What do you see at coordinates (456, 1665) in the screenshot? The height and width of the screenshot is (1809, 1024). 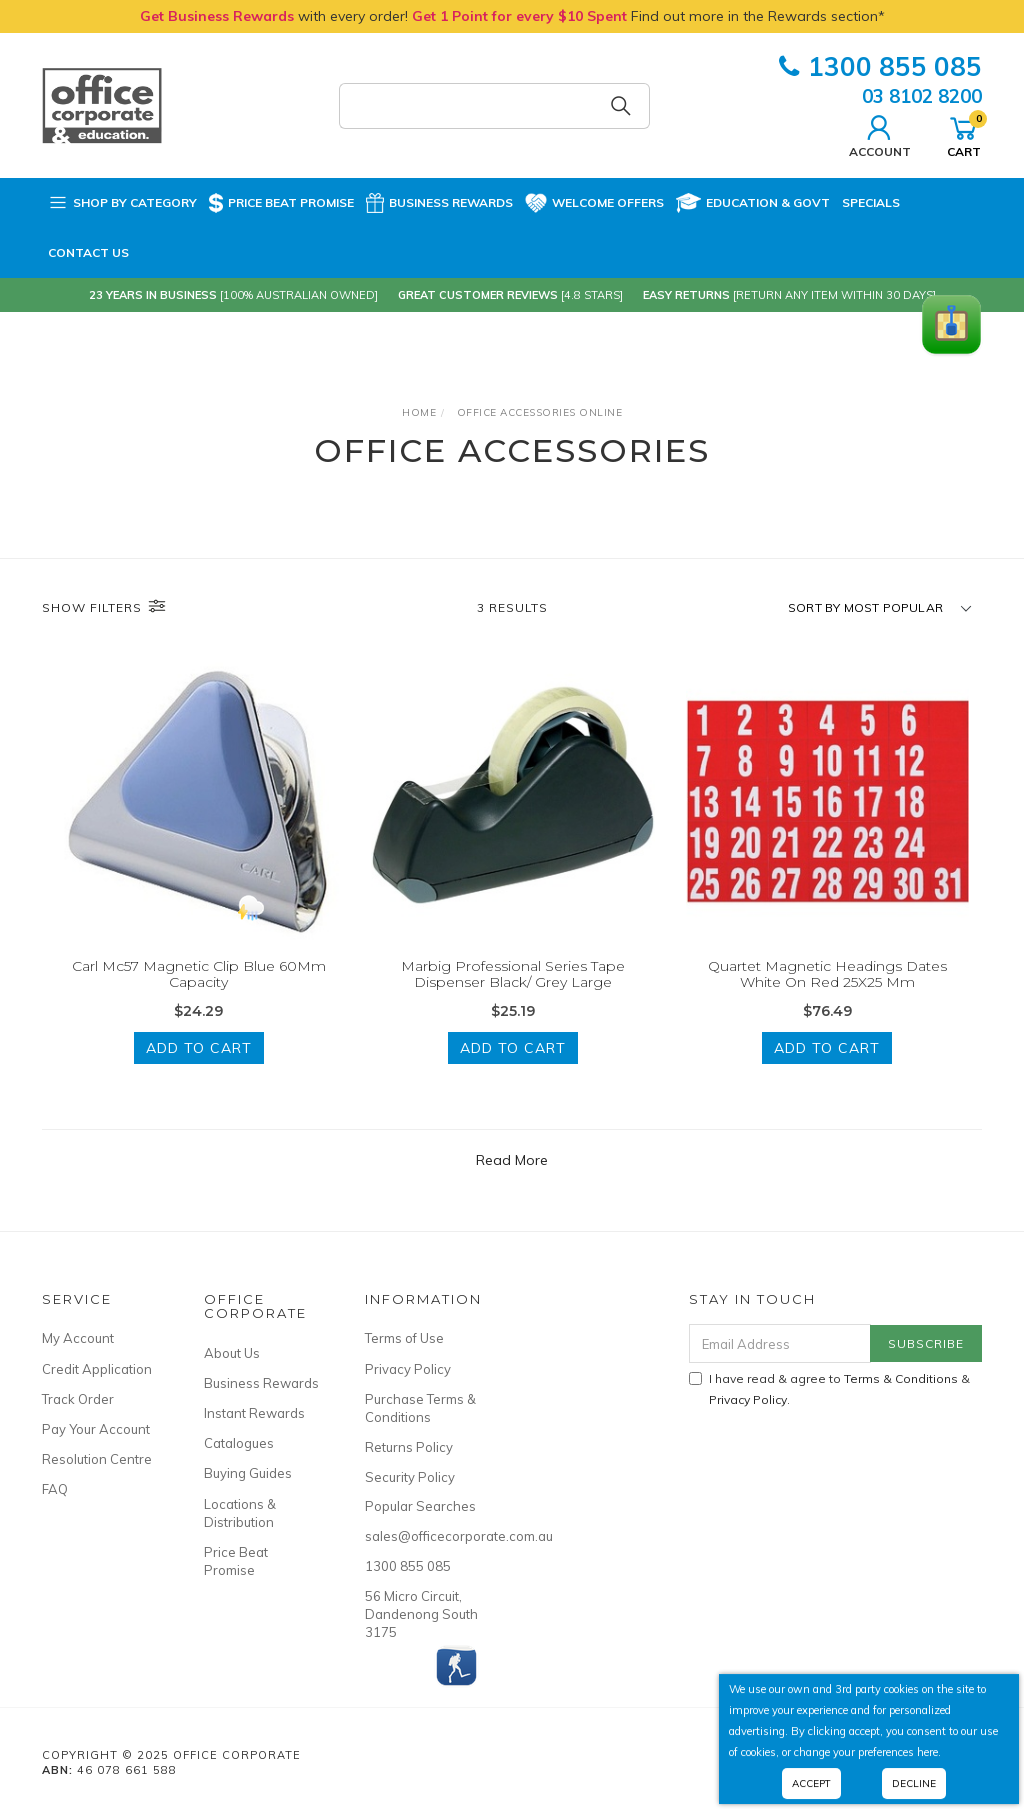 I see `open subsurface dive logging app` at bounding box center [456, 1665].